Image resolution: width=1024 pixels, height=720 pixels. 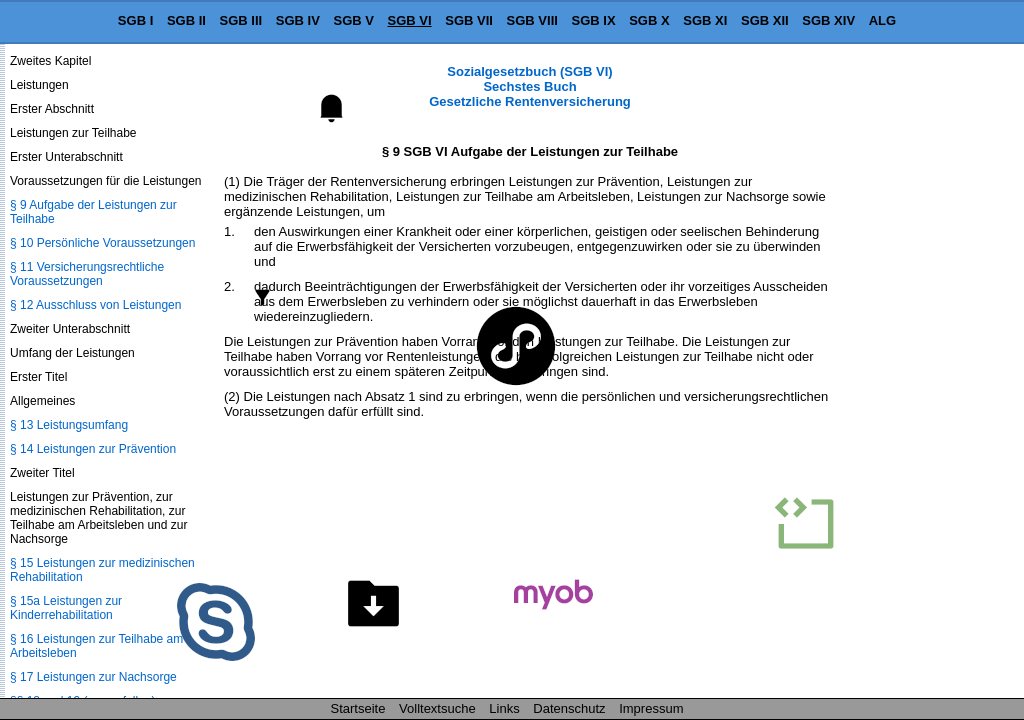 What do you see at coordinates (216, 622) in the screenshot?
I see `open Skype app` at bounding box center [216, 622].